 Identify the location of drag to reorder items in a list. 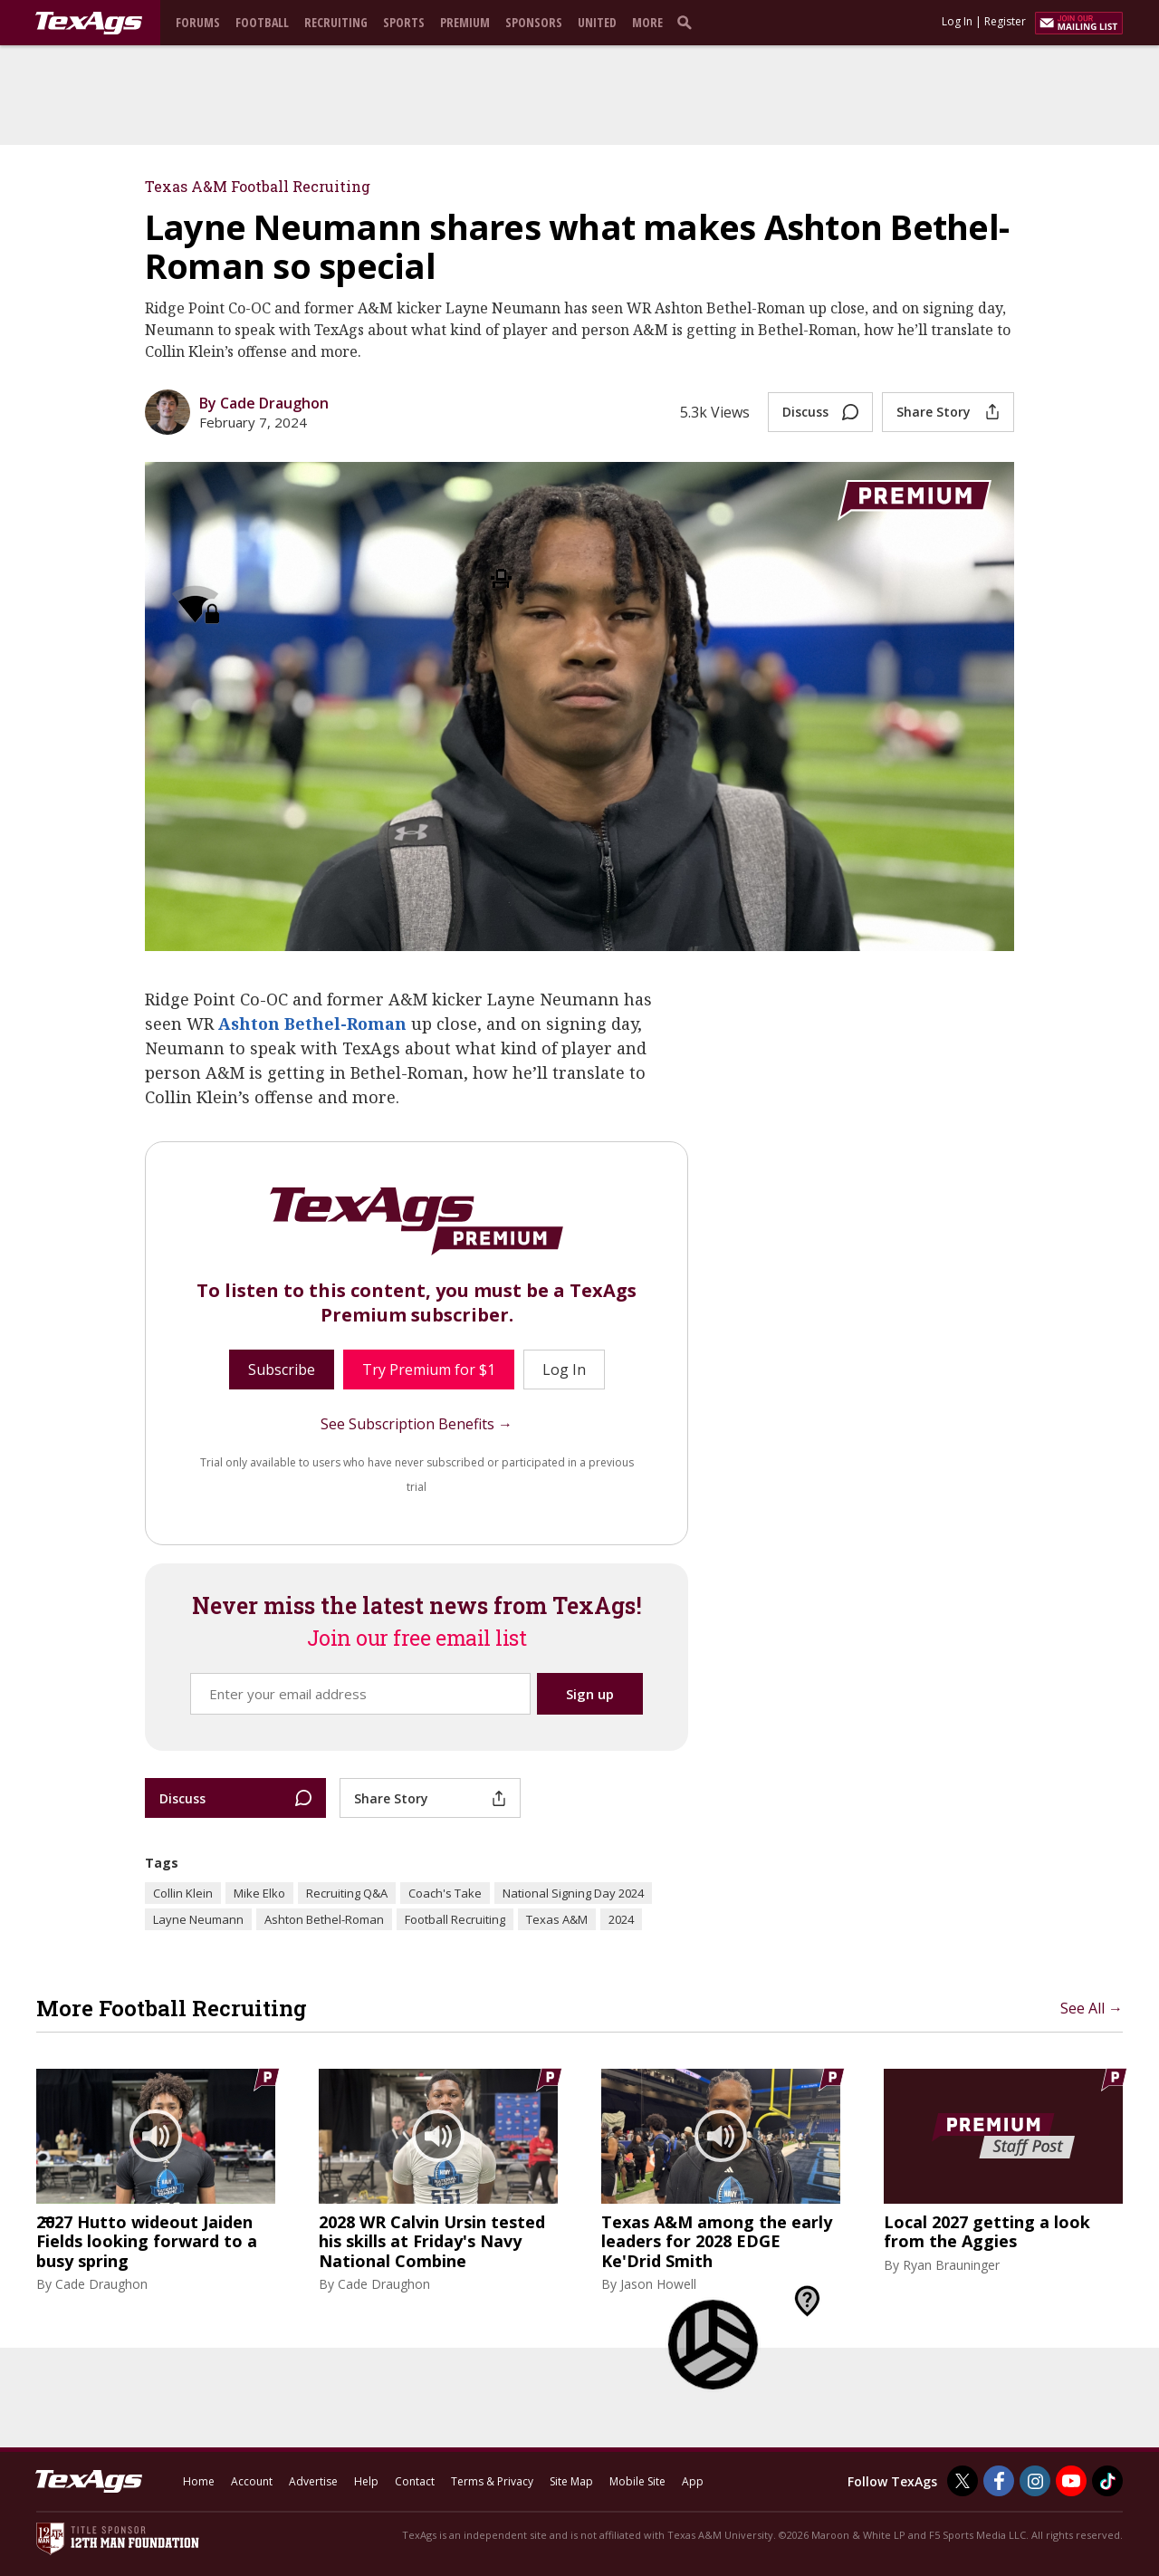
(48, 2220).